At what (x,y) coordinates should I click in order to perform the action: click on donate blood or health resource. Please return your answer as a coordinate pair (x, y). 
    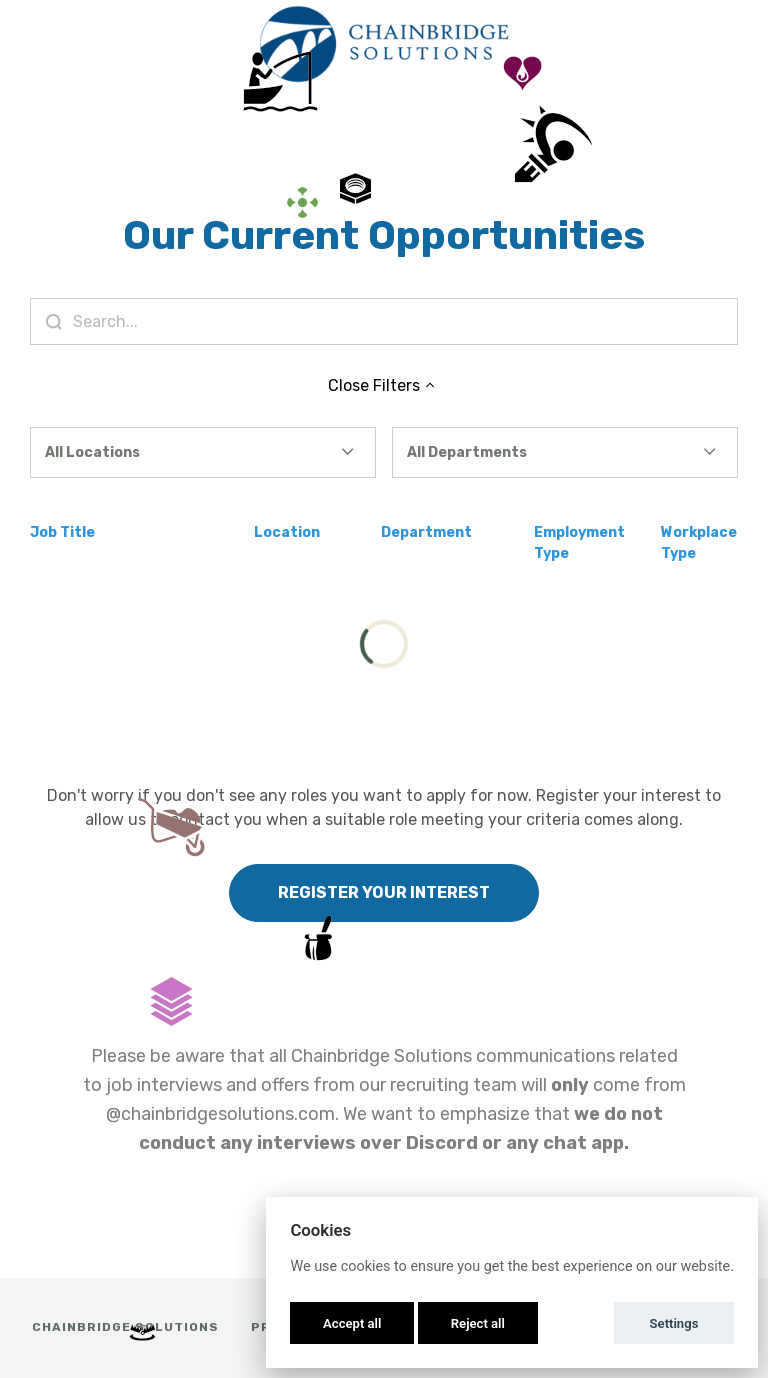
    Looking at the image, I should click on (522, 72).